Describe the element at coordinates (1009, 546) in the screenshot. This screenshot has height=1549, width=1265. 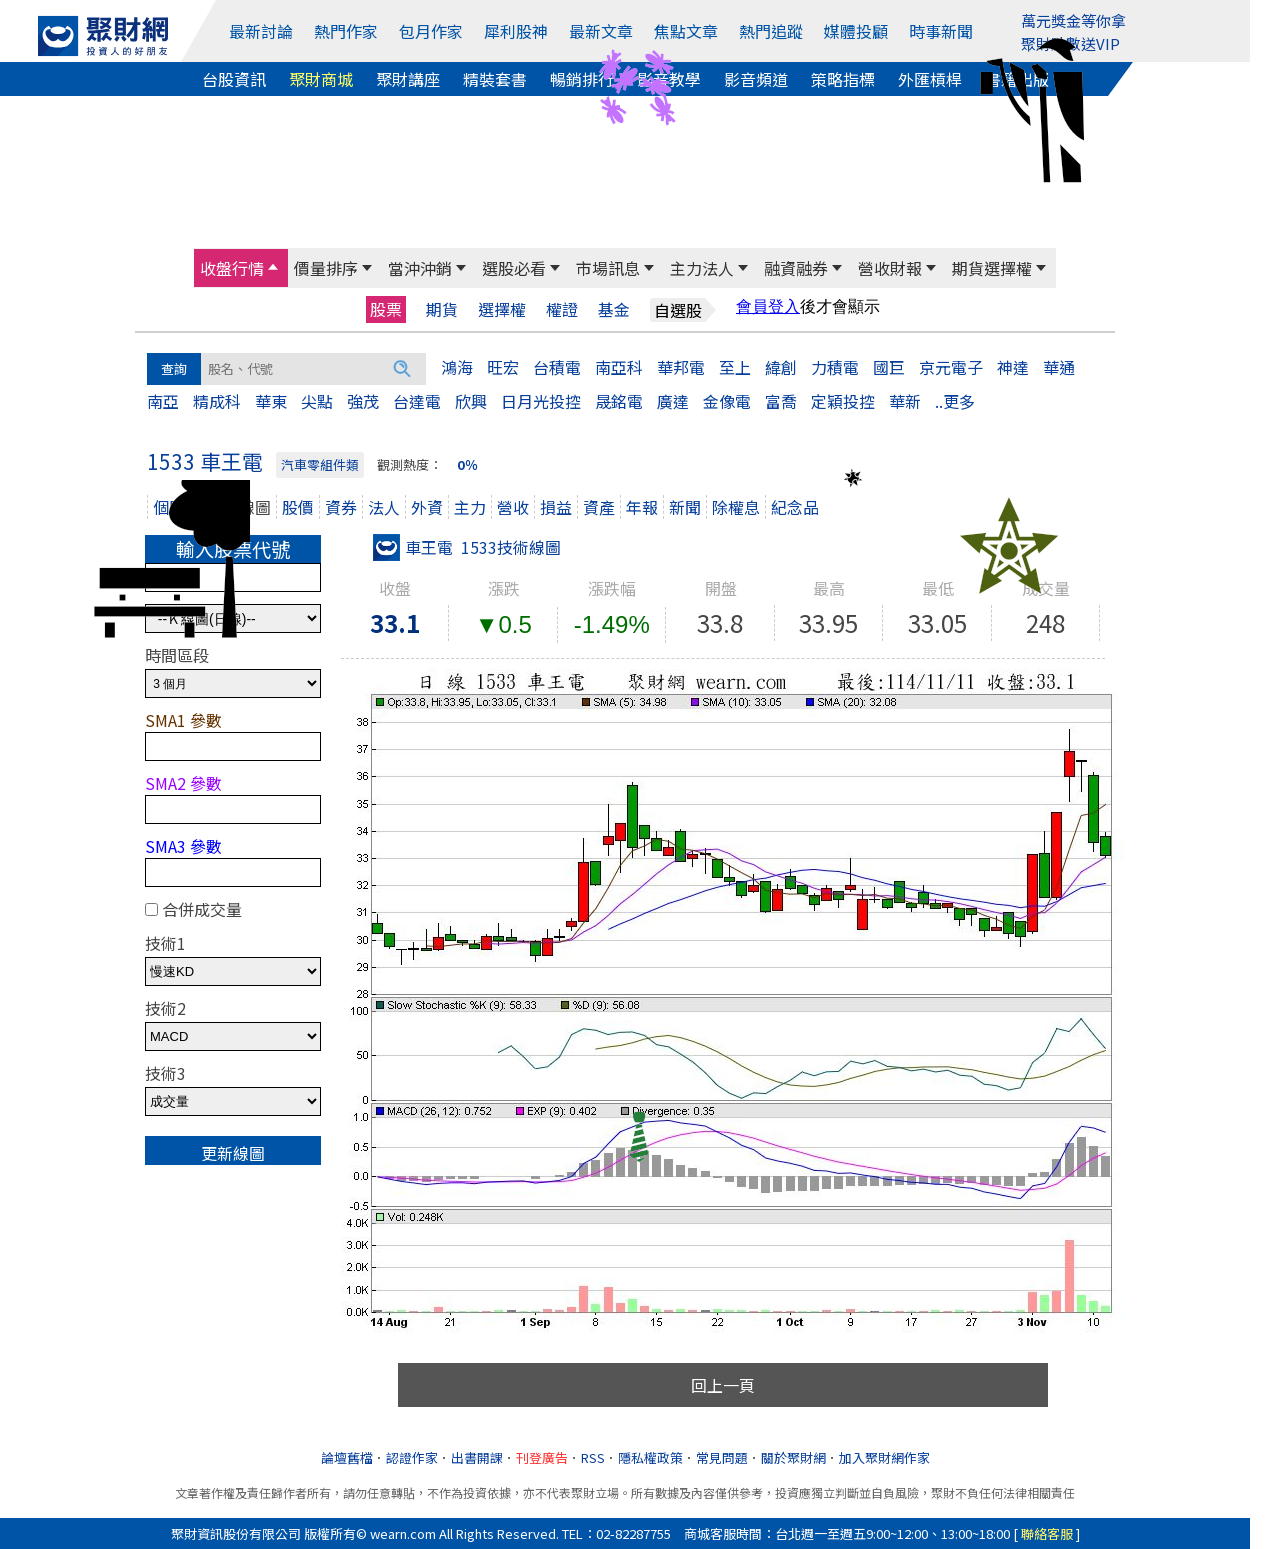
I see `level up or rank promotion indicator` at that location.